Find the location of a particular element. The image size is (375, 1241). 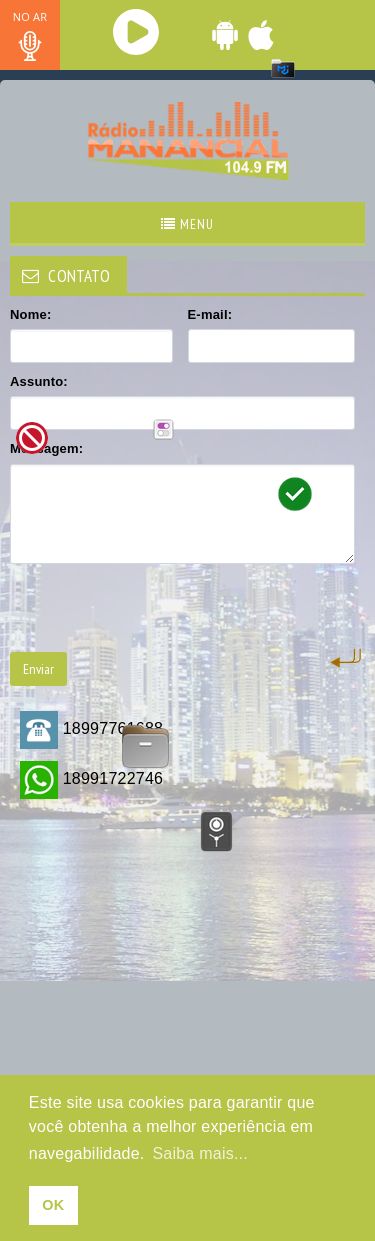

open the file manager is located at coordinates (145, 746).